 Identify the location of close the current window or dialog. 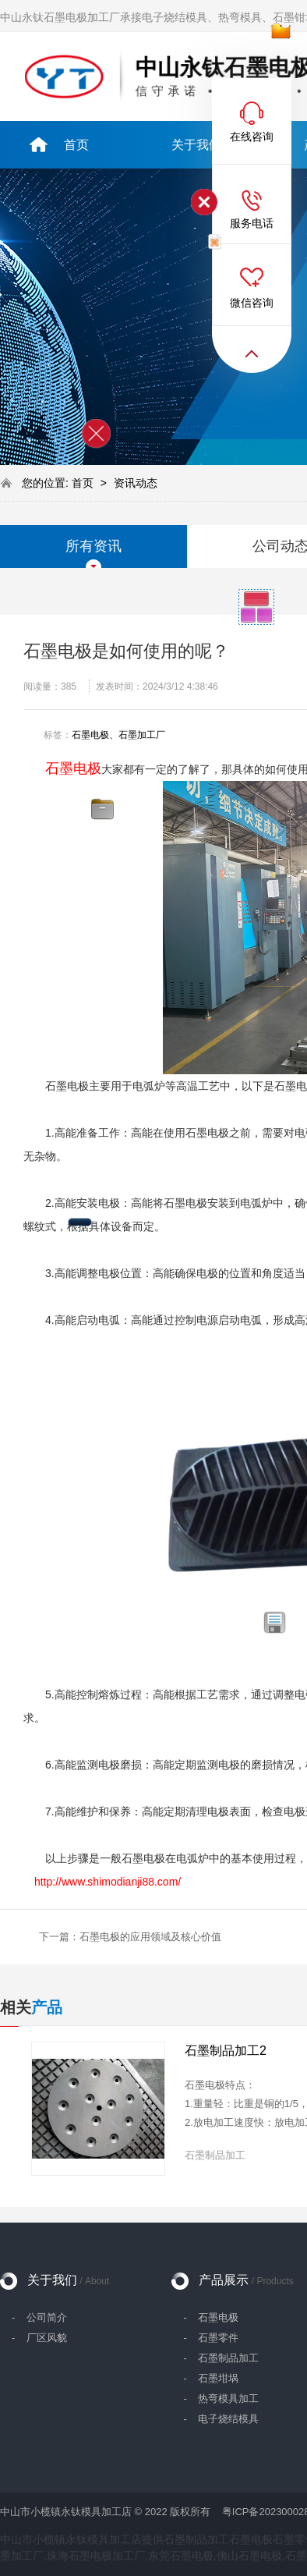
(204, 202).